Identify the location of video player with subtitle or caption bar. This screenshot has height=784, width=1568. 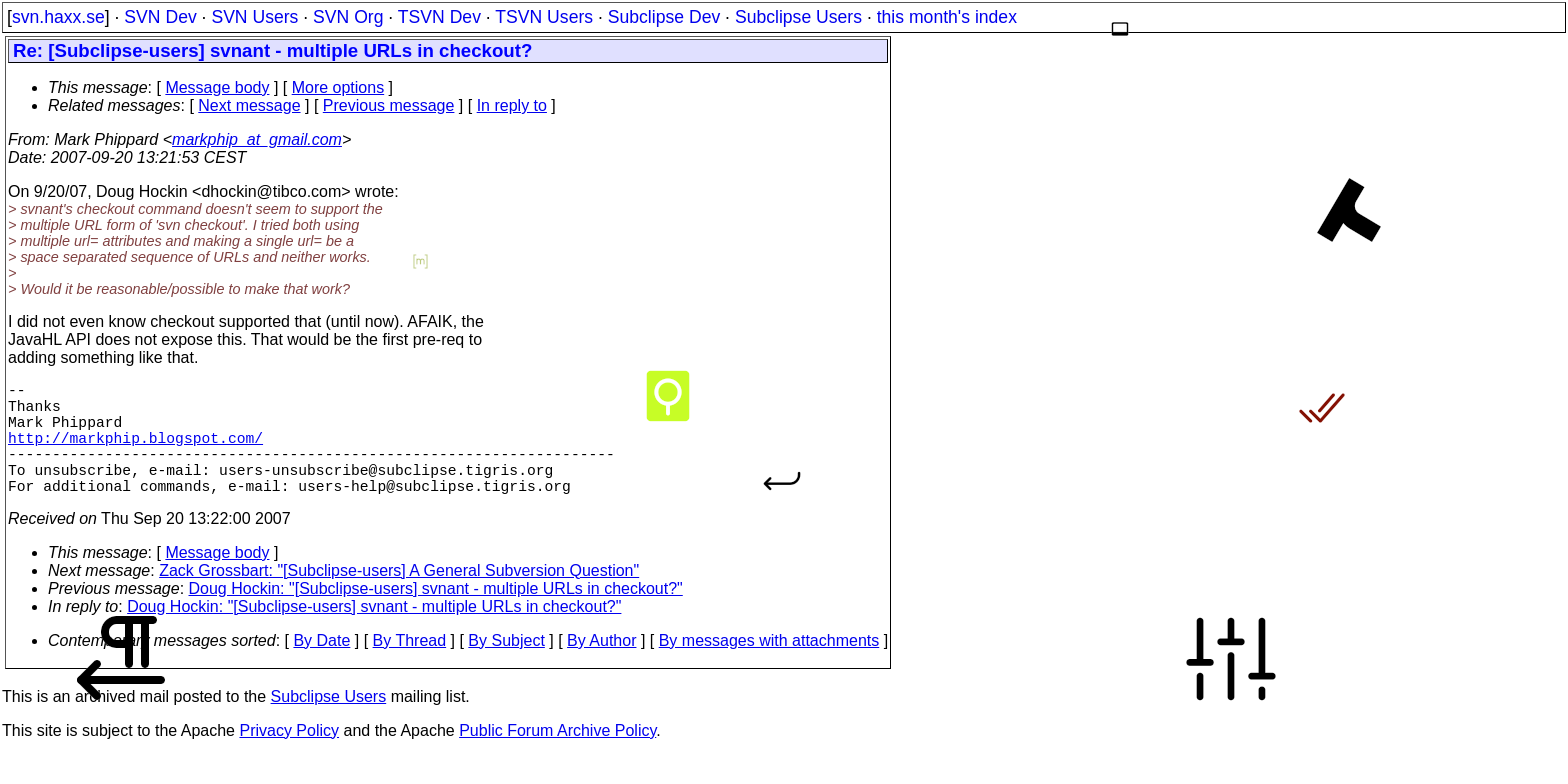
(1120, 29).